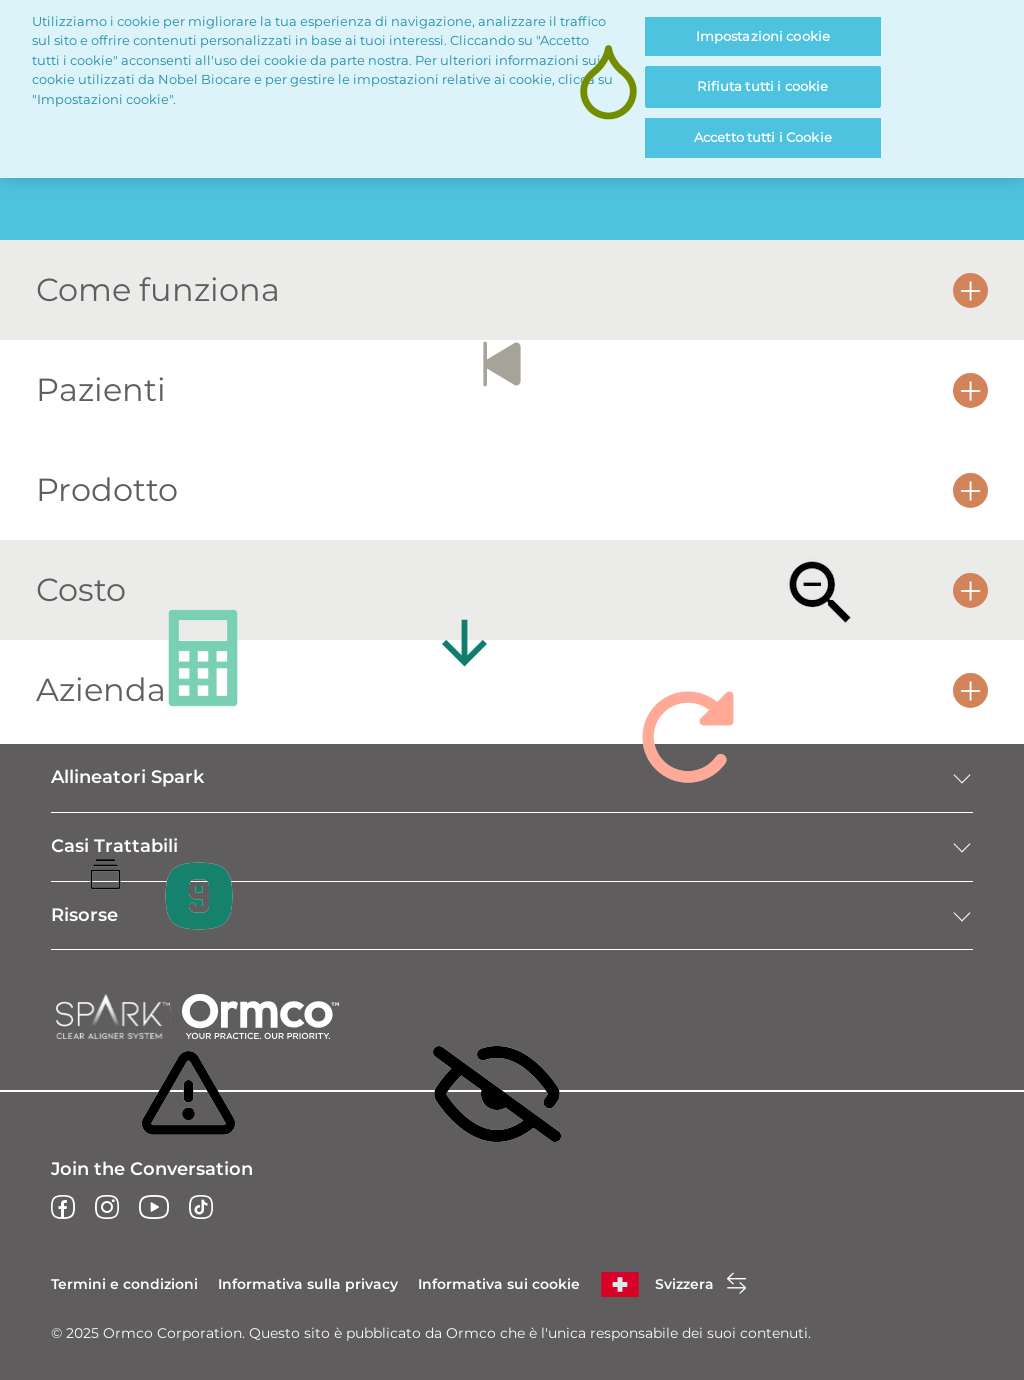 This screenshot has width=1024, height=1380. What do you see at coordinates (188, 1094) in the screenshot?
I see `indicates a warning or alert status` at bounding box center [188, 1094].